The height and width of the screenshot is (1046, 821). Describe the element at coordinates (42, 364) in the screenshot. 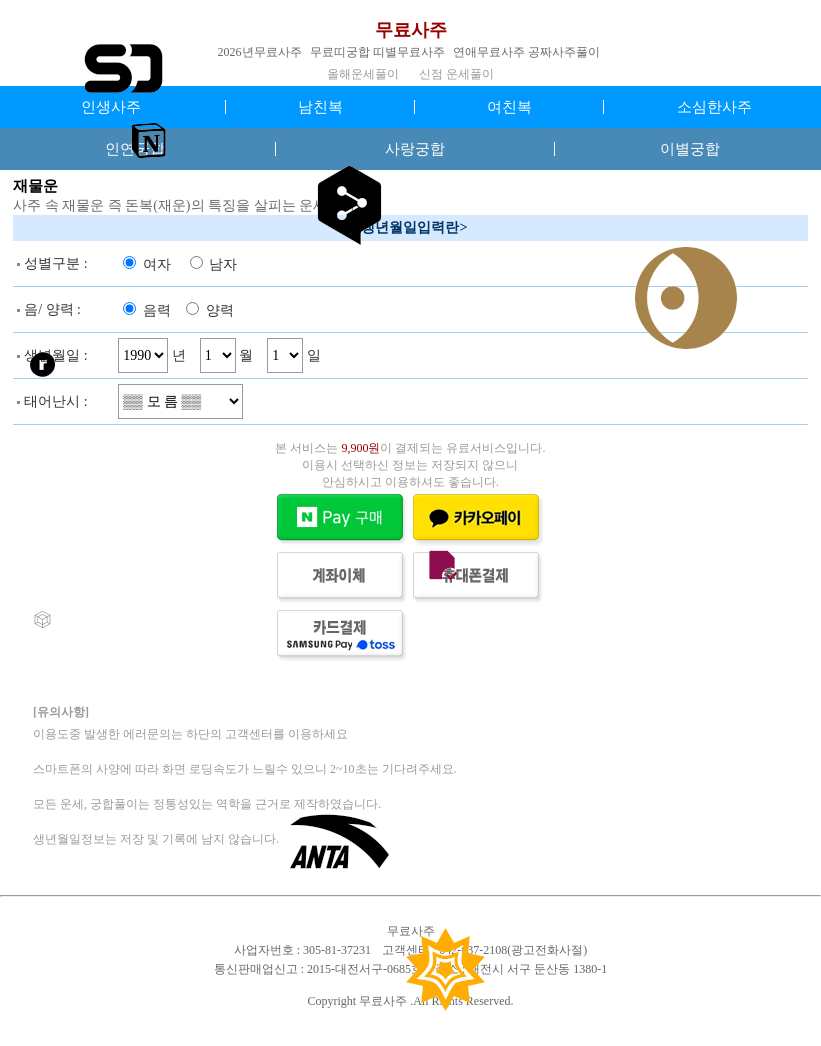

I see `open ravelry app or website` at that location.